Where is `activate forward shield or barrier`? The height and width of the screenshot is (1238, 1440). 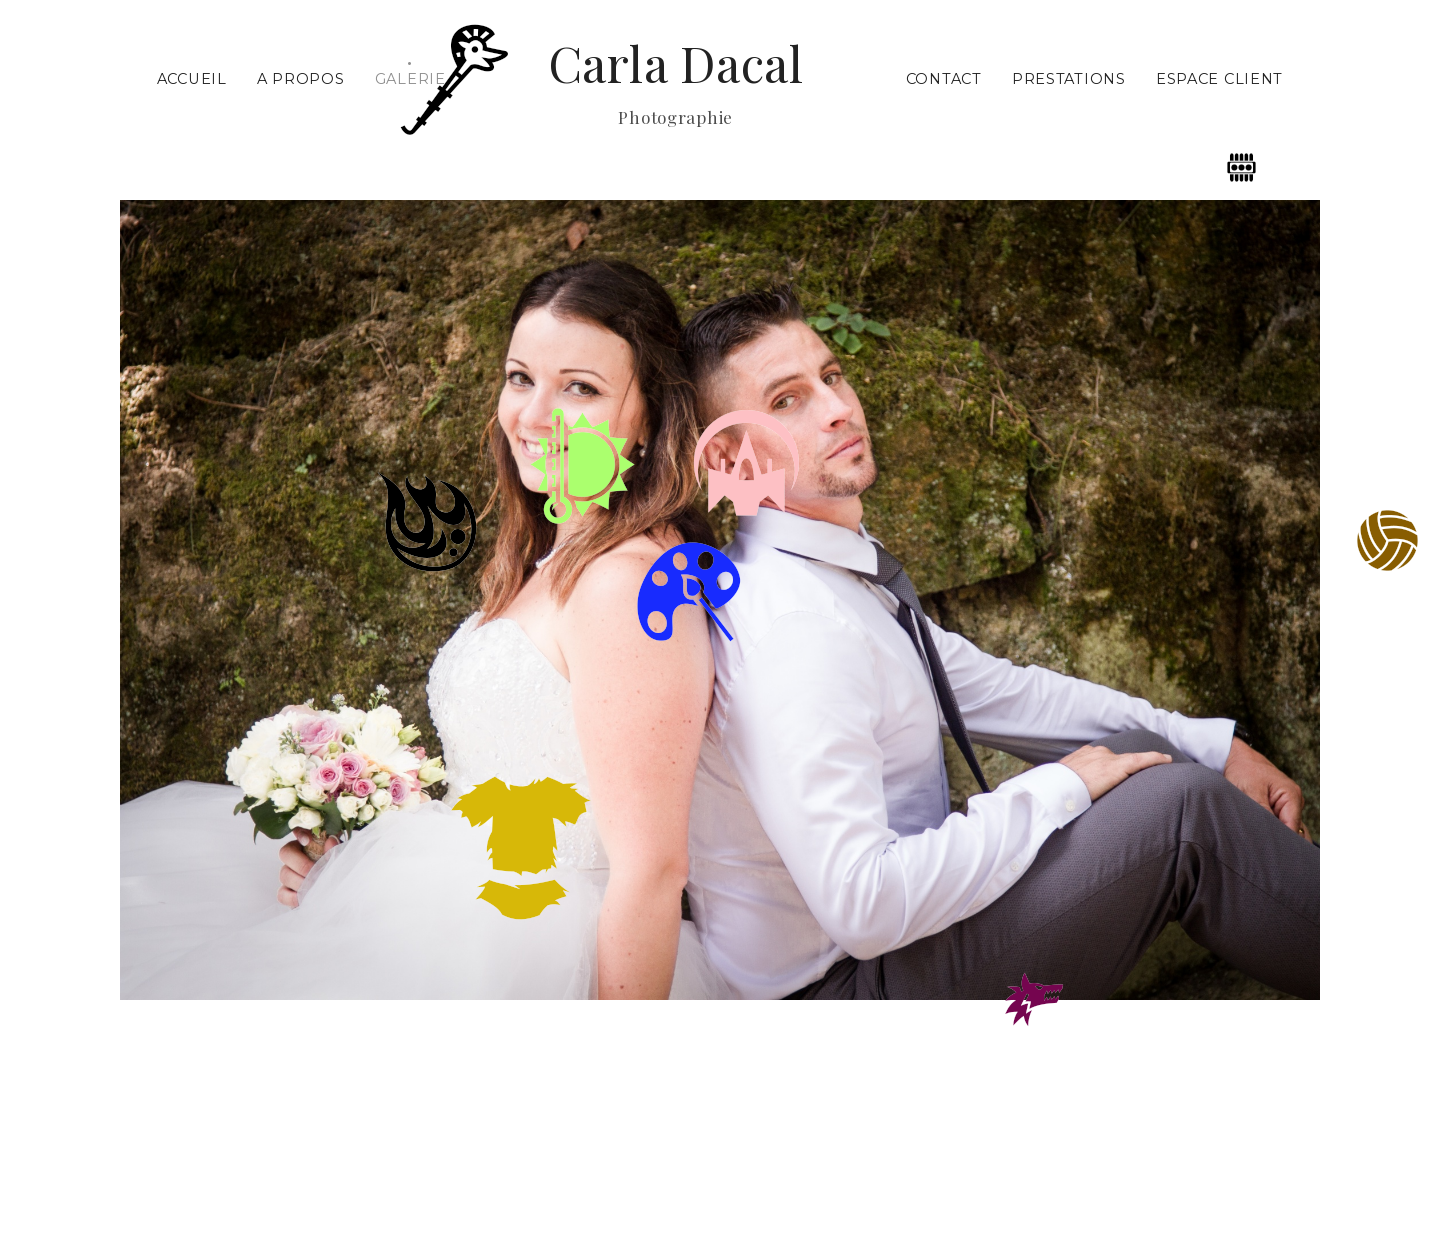
activate forward shield or barrier is located at coordinates (746, 462).